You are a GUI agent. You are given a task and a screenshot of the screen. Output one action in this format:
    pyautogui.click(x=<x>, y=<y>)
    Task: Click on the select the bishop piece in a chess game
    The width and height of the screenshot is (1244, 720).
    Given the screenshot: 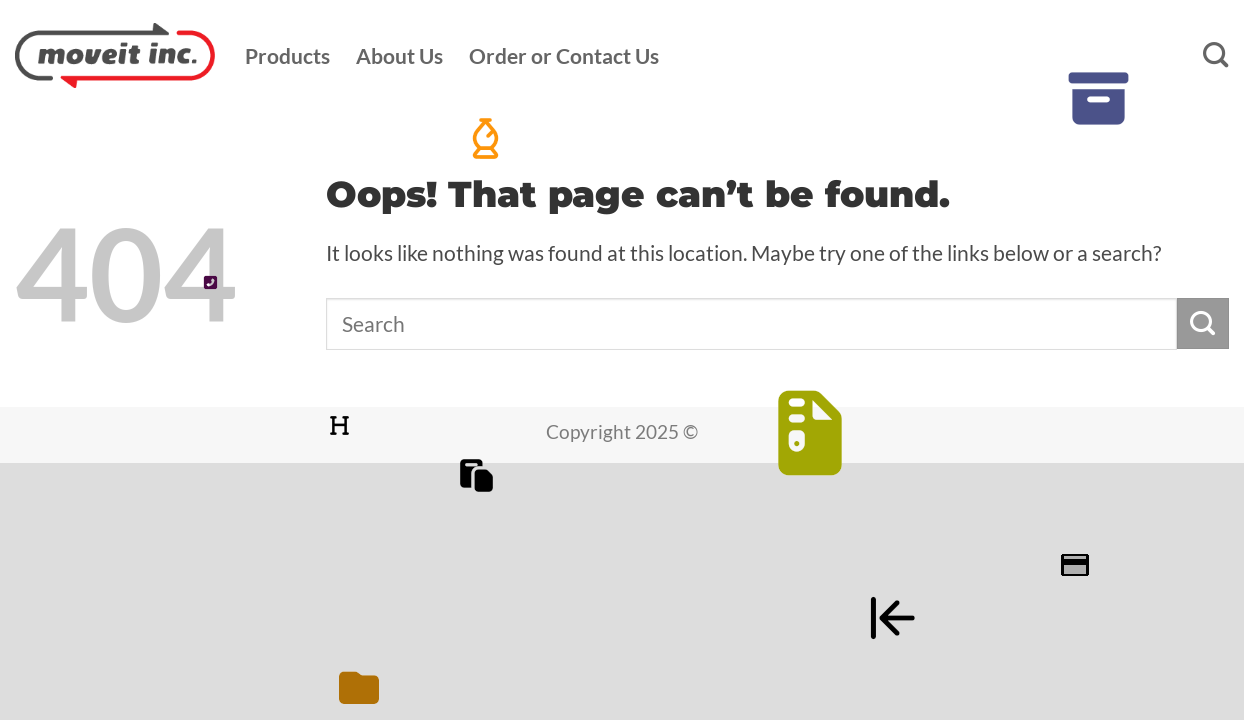 What is the action you would take?
    pyautogui.click(x=485, y=138)
    